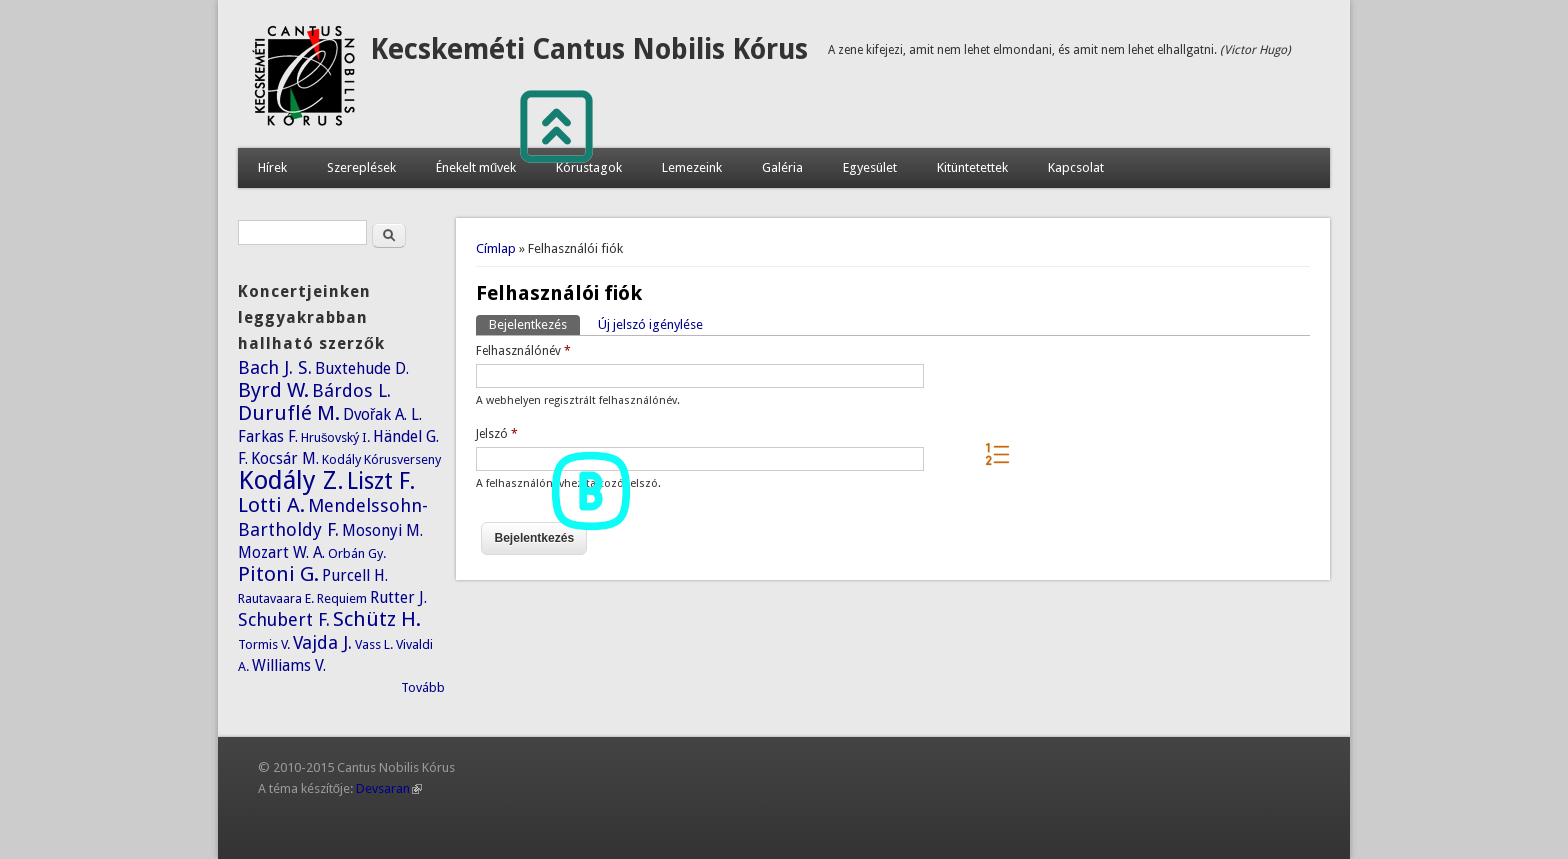 Image resolution: width=1568 pixels, height=859 pixels. I want to click on create a numbered list, so click(997, 454).